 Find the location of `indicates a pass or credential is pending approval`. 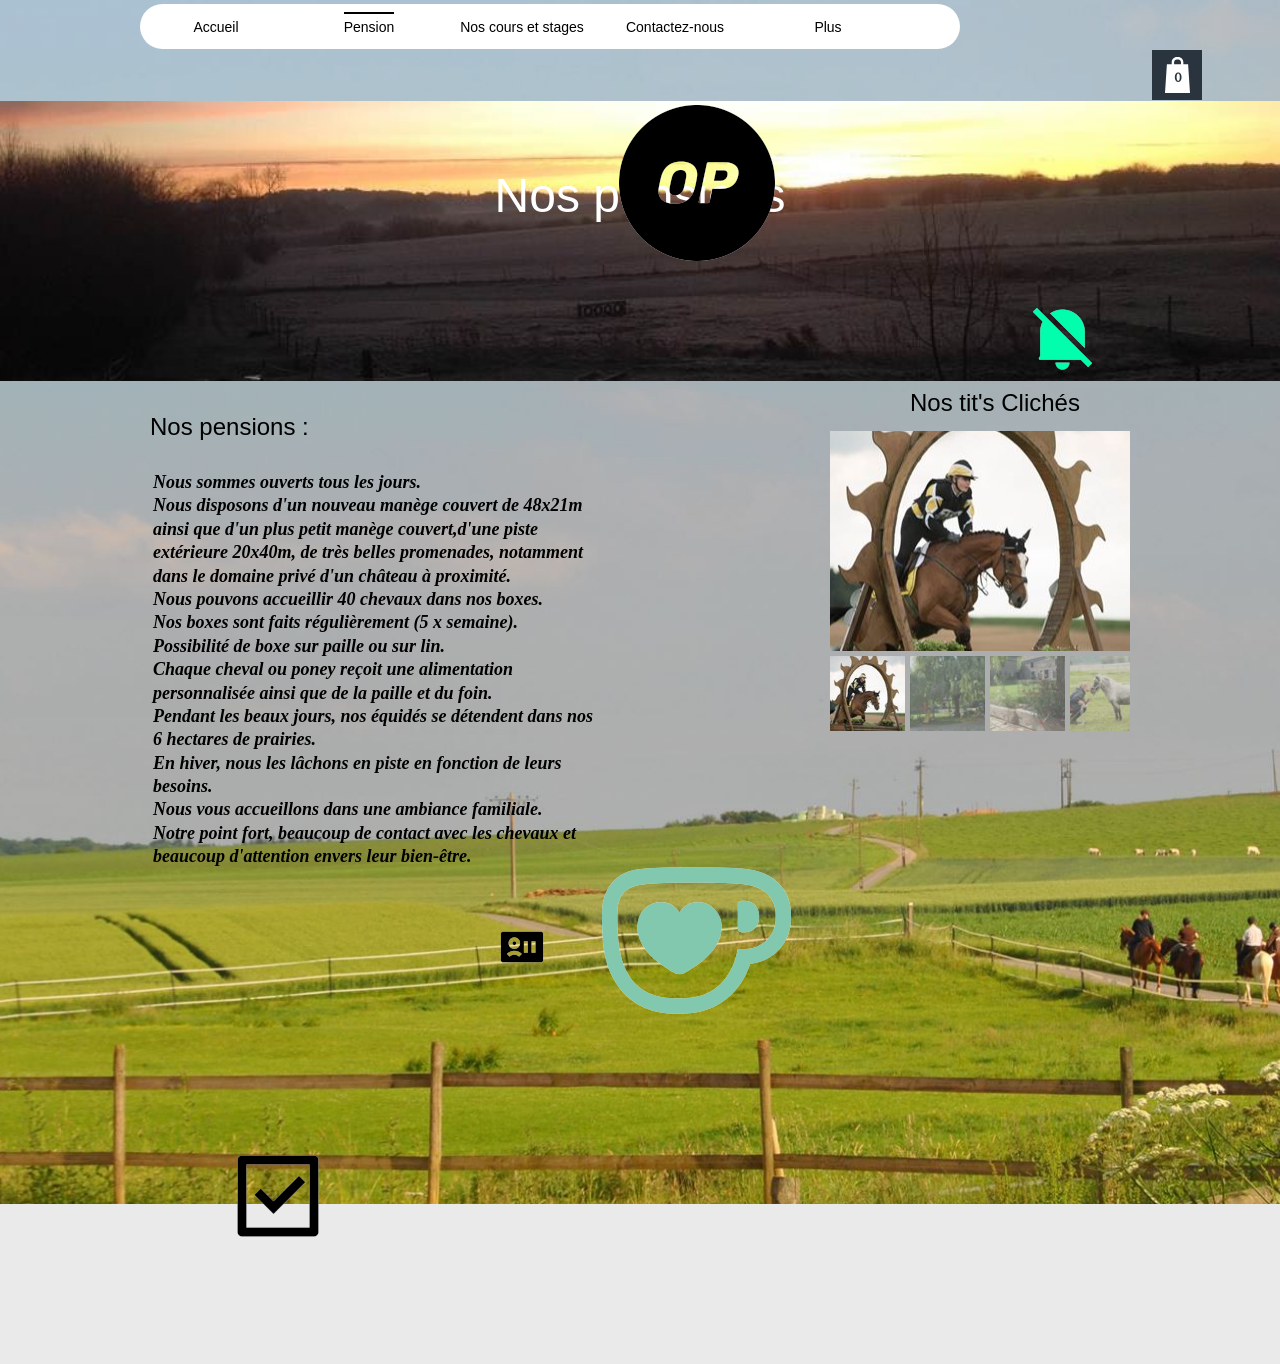

indicates a pass or credential is pending approval is located at coordinates (522, 947).